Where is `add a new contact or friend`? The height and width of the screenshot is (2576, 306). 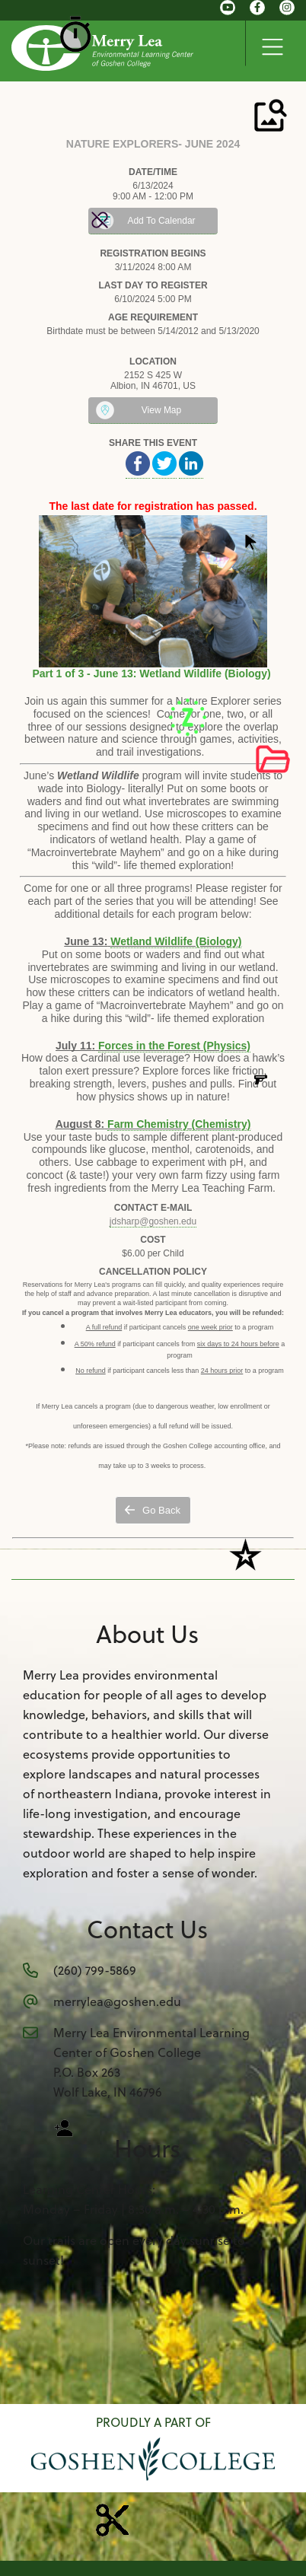 add a new contact or friend is located at coordinates (63, 2128).